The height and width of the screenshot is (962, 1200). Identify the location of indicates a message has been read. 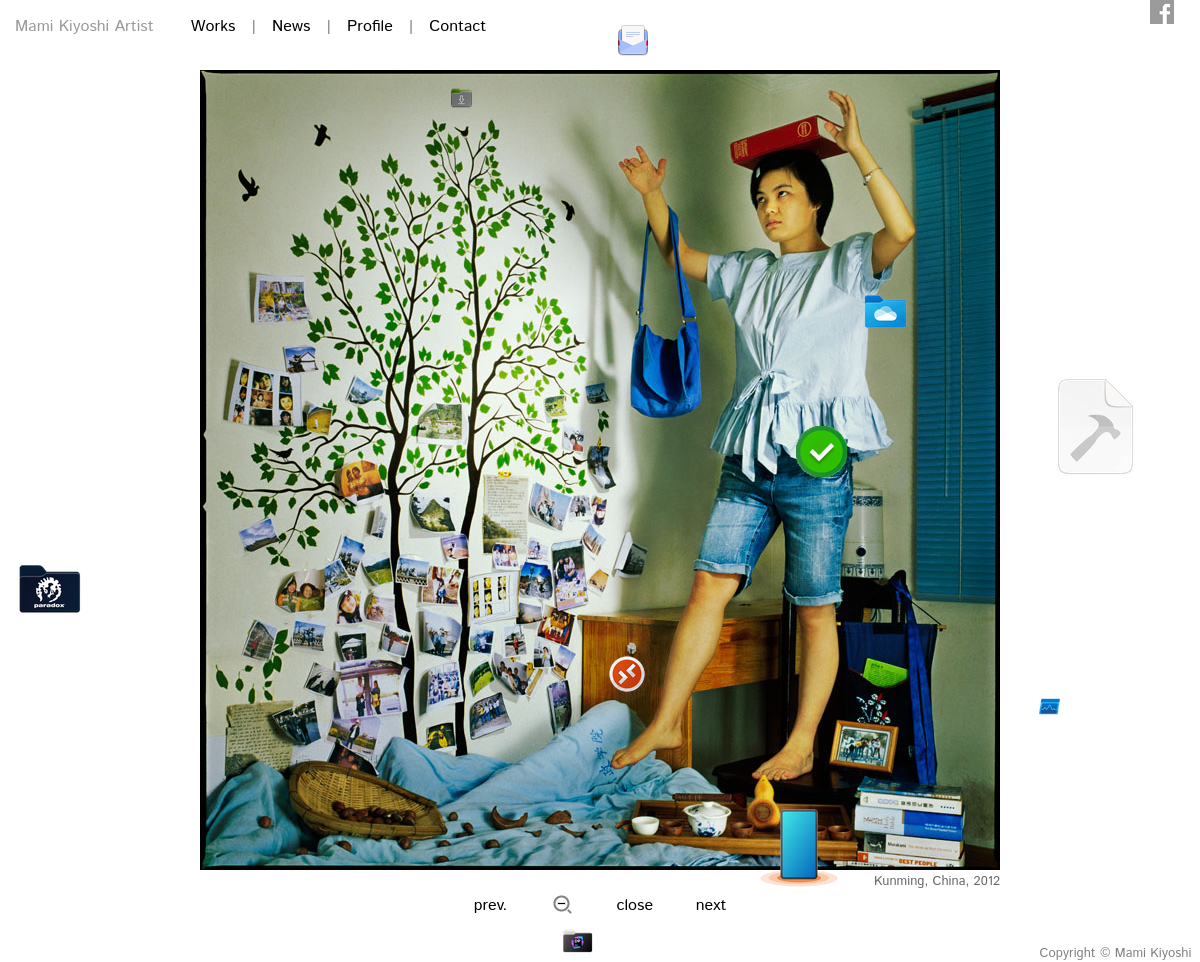
(633, 41).